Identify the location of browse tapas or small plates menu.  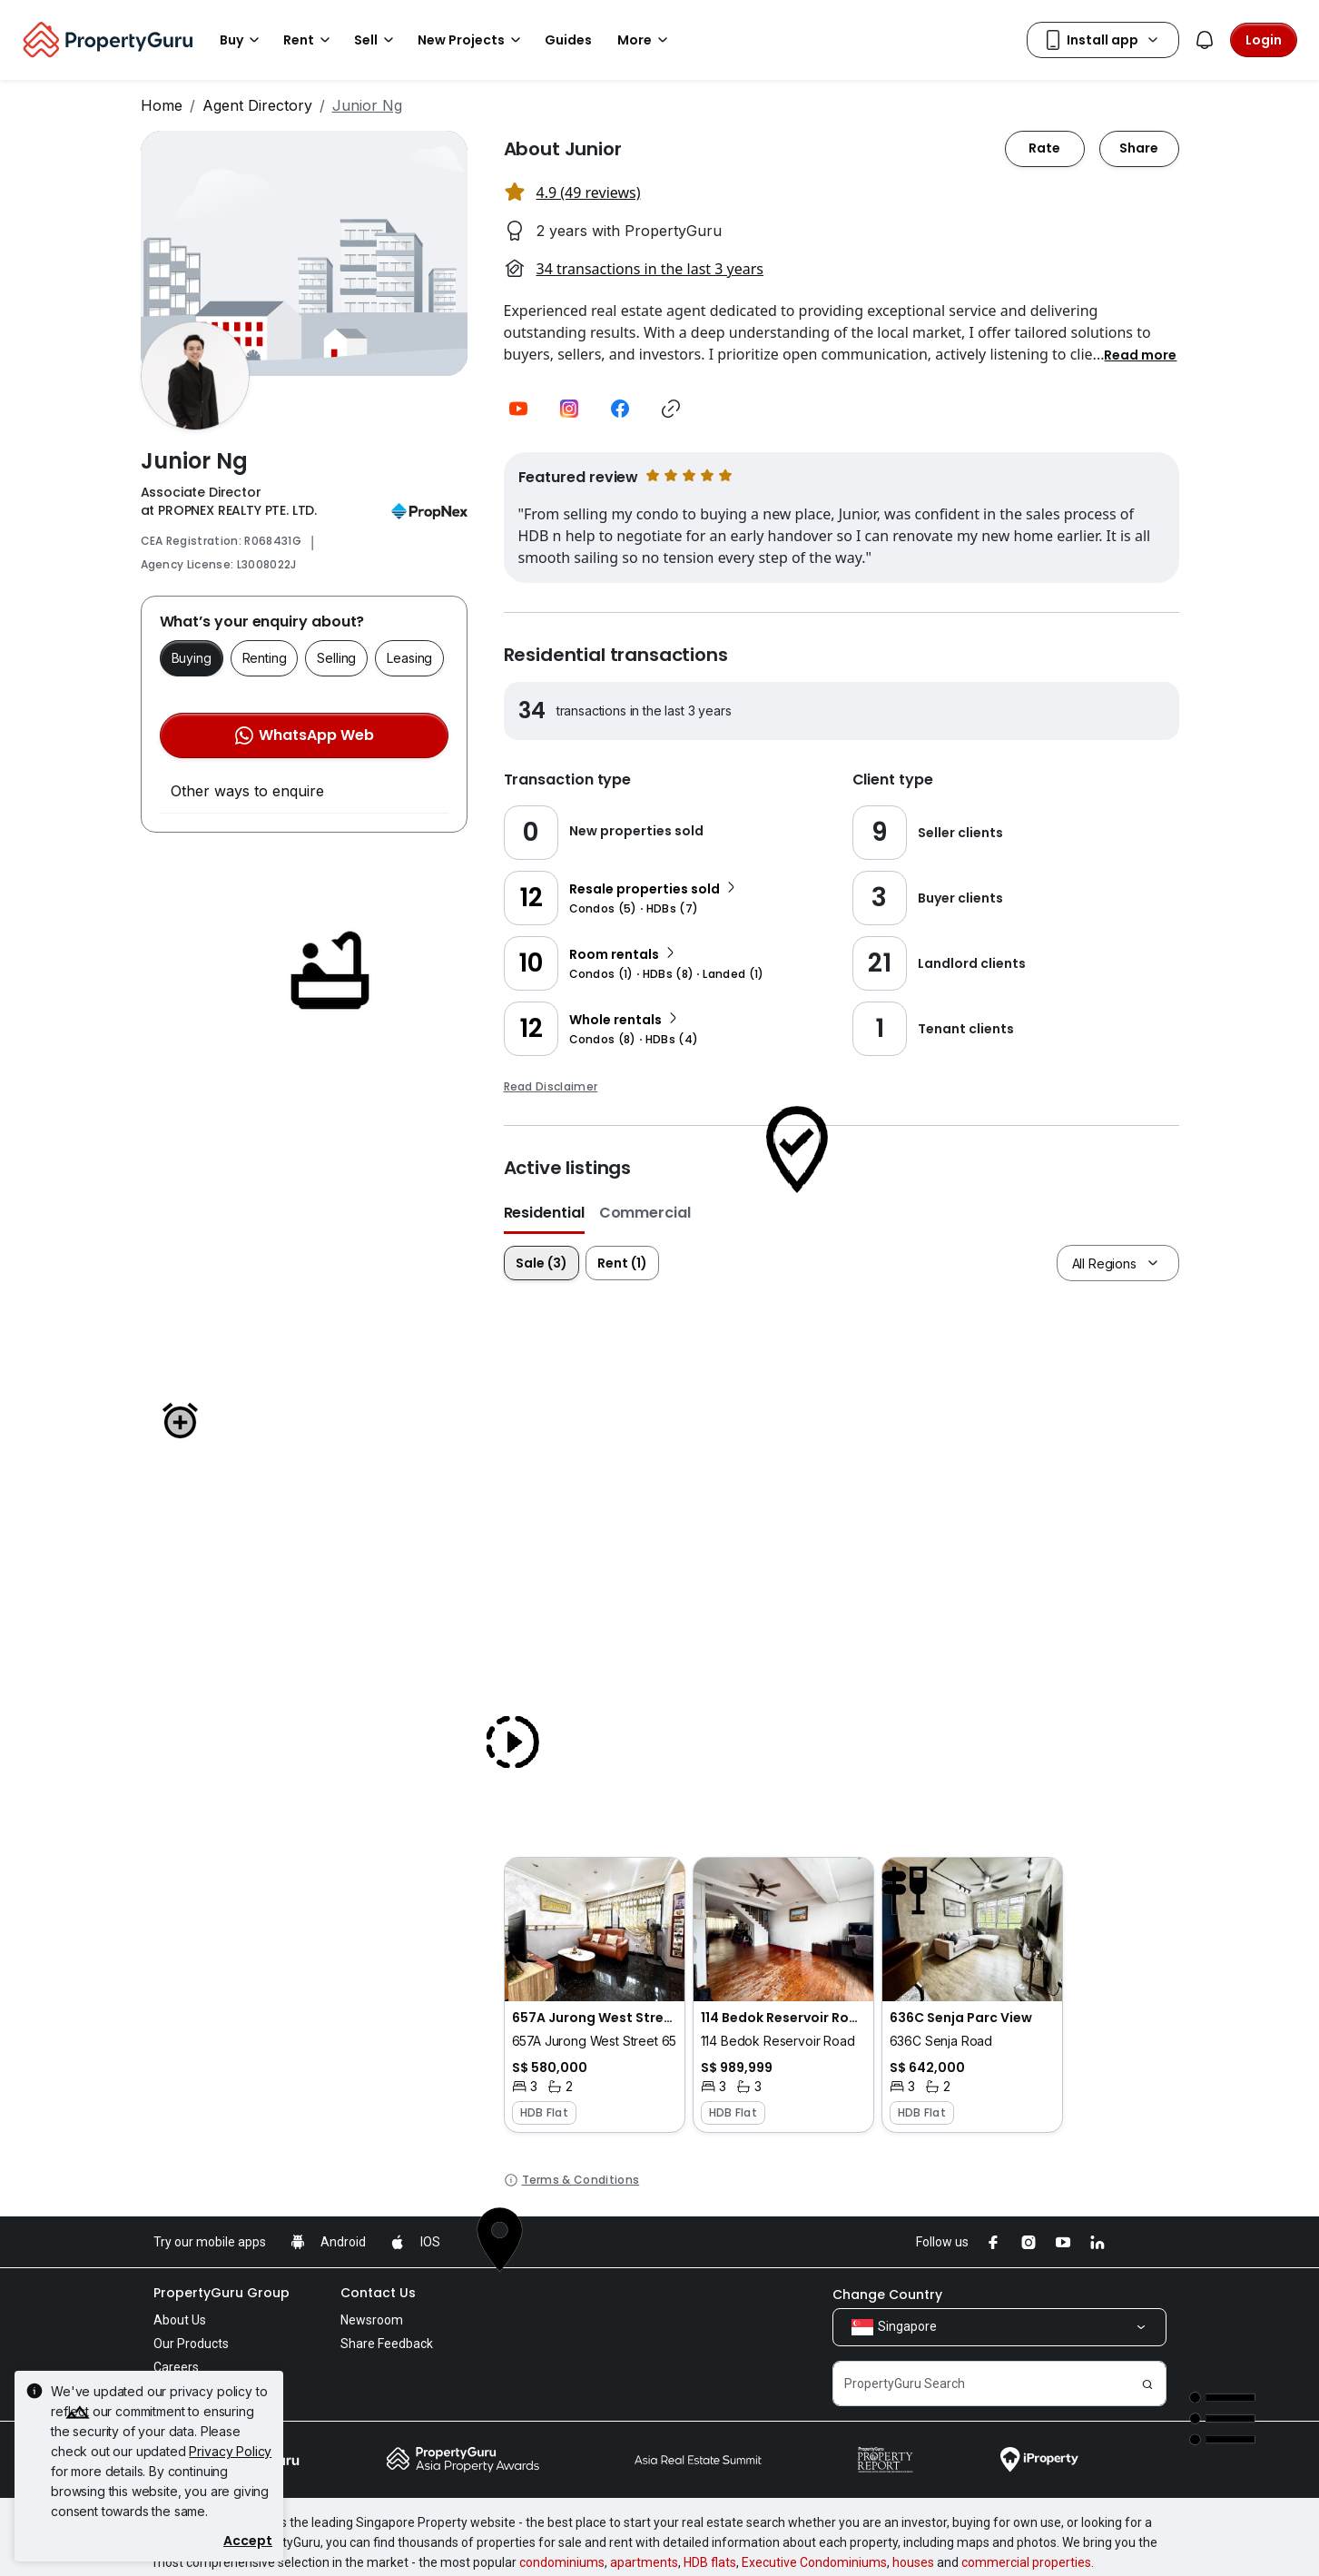
(905, 1890).